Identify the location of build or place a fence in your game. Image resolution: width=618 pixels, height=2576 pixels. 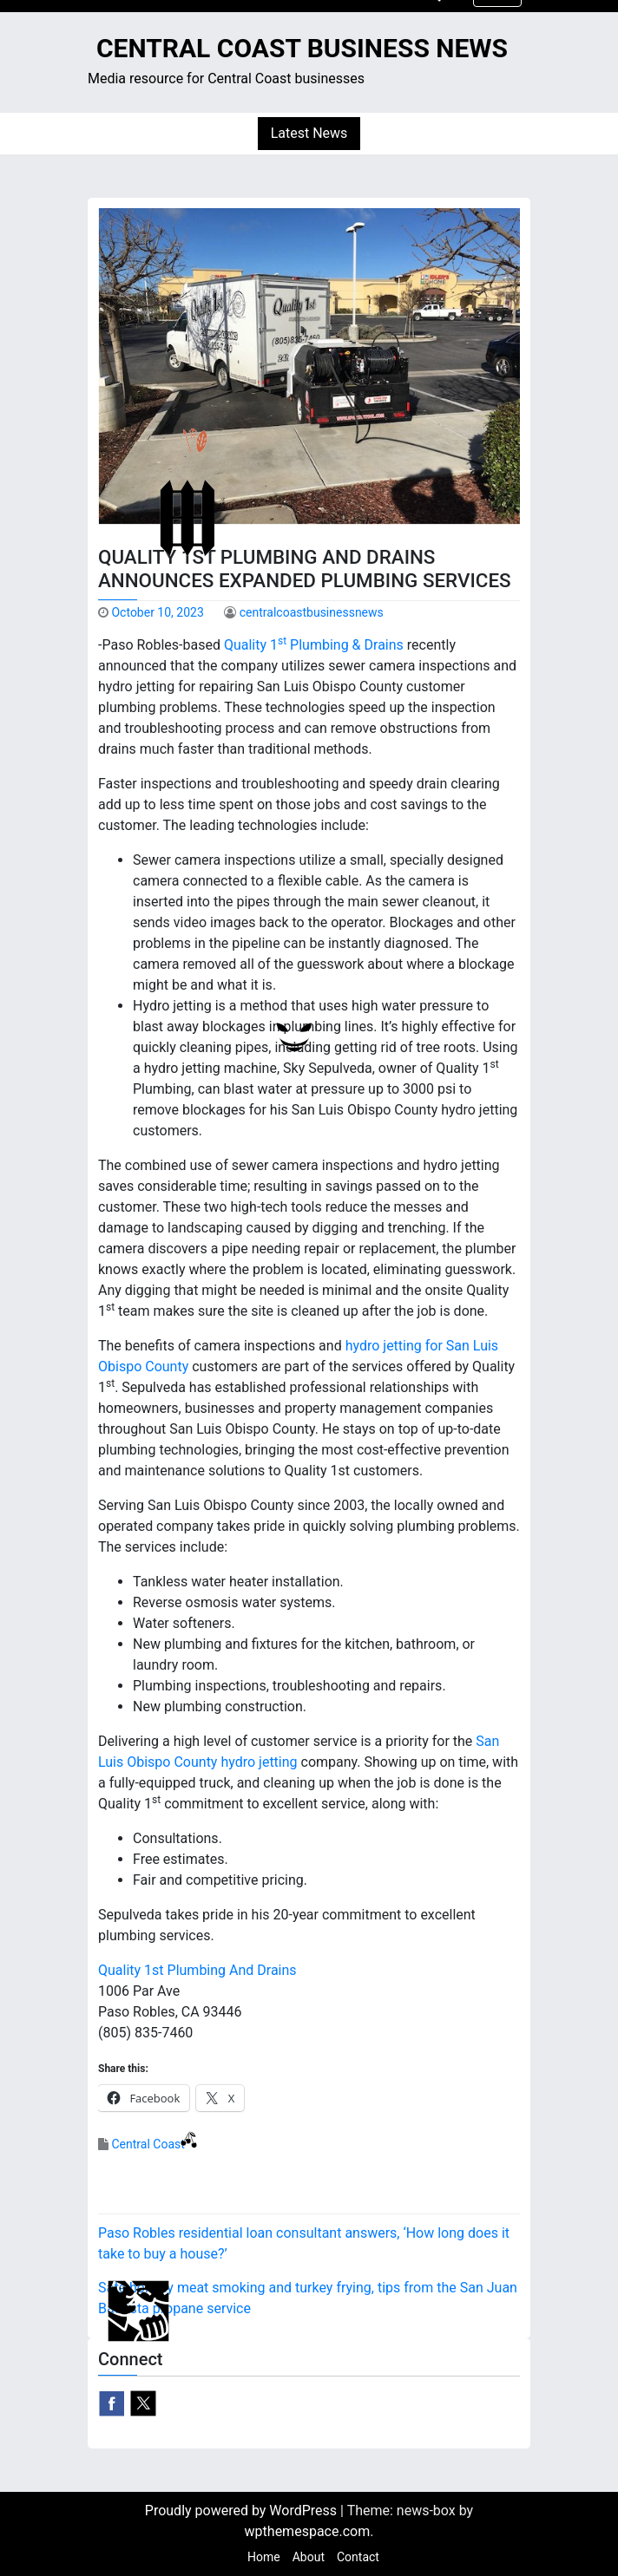
(187, 518).